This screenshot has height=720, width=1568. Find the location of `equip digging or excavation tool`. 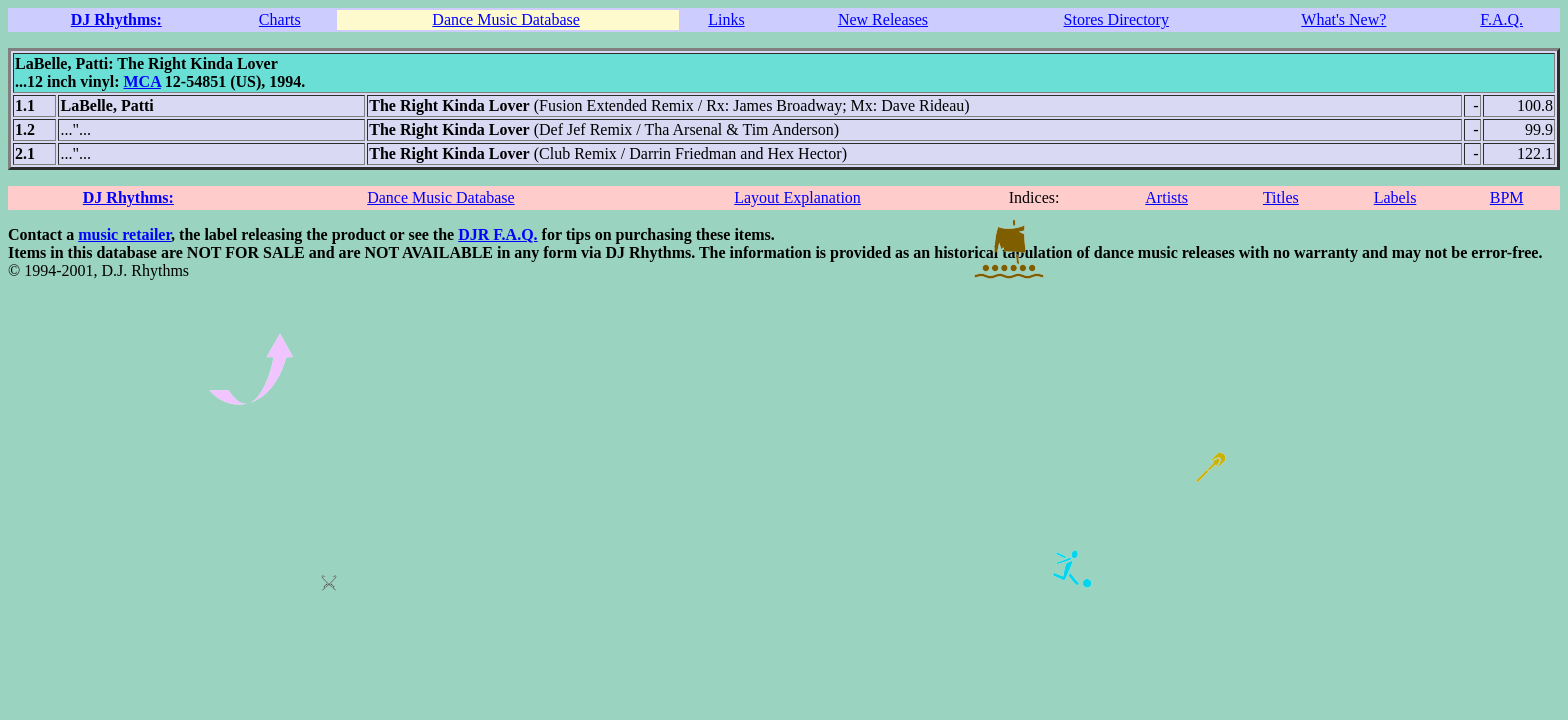

equip digging or excavation tool is located at coordinates (1211, 468).